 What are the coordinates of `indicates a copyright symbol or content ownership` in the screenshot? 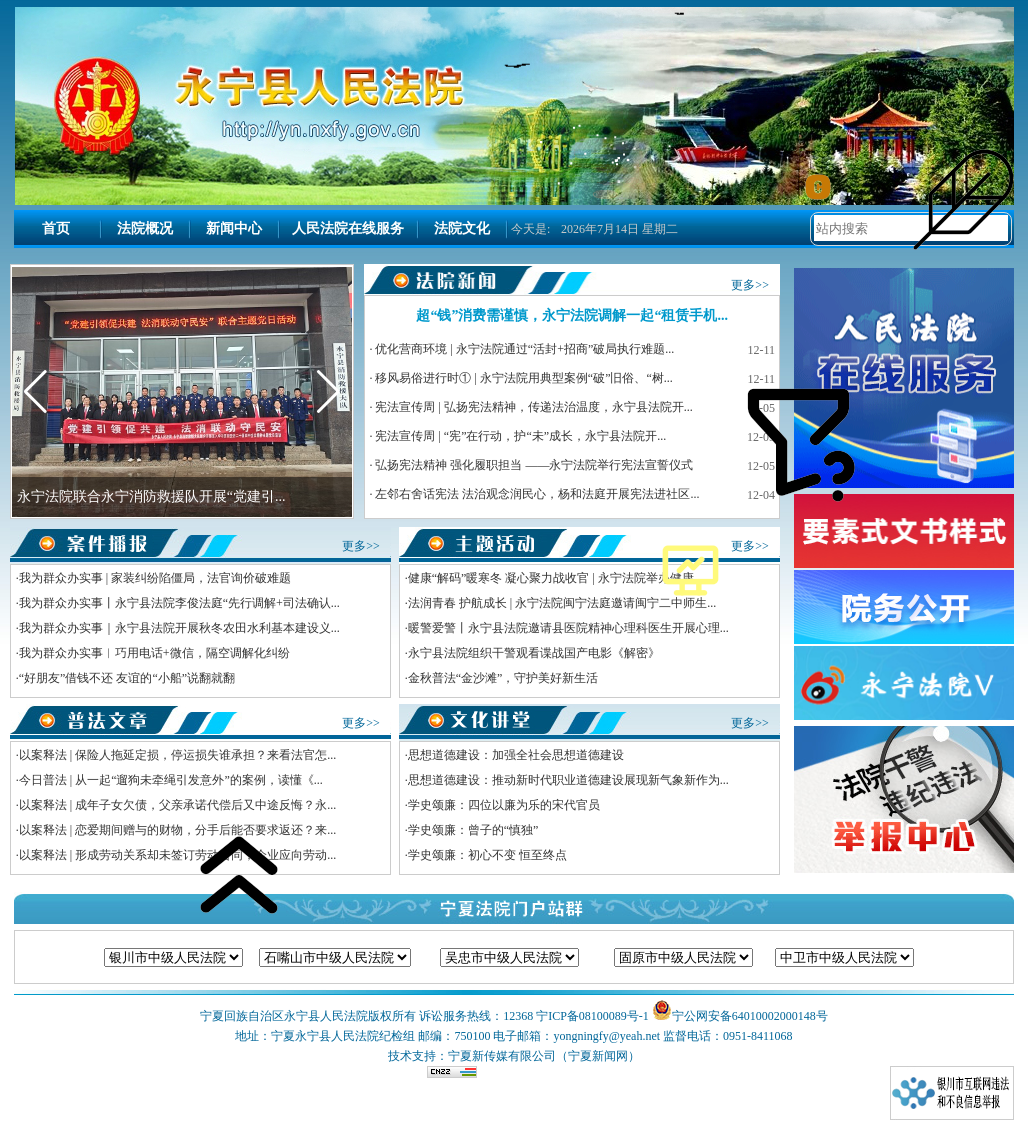 It's located at (818, 187).